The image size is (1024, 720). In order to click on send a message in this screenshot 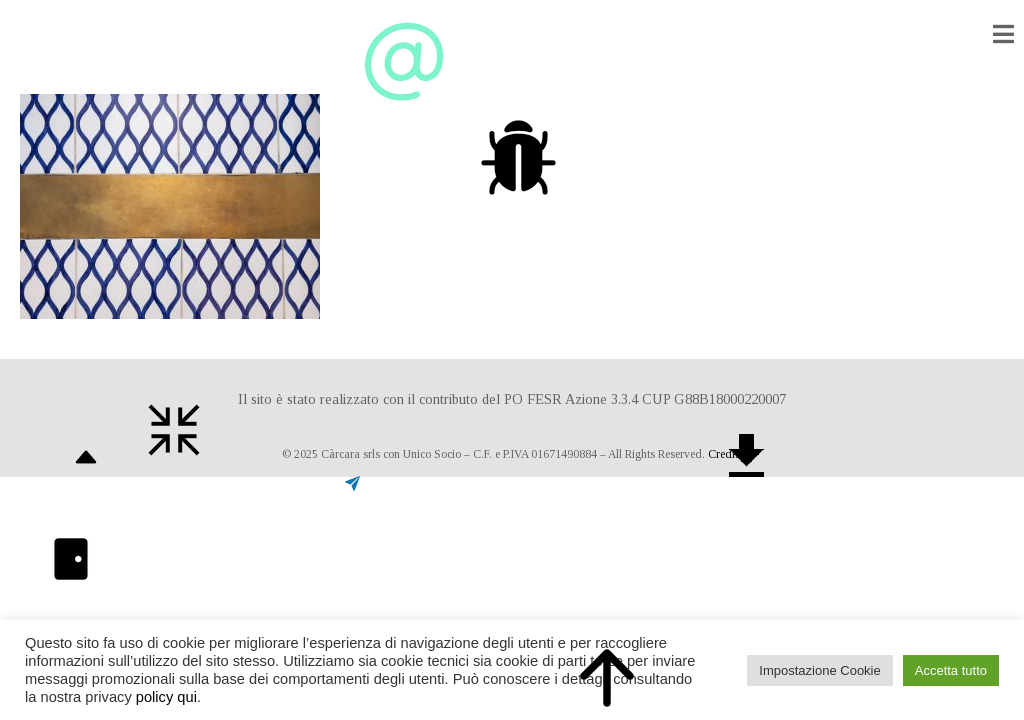, I will do `click(352, 483)`.